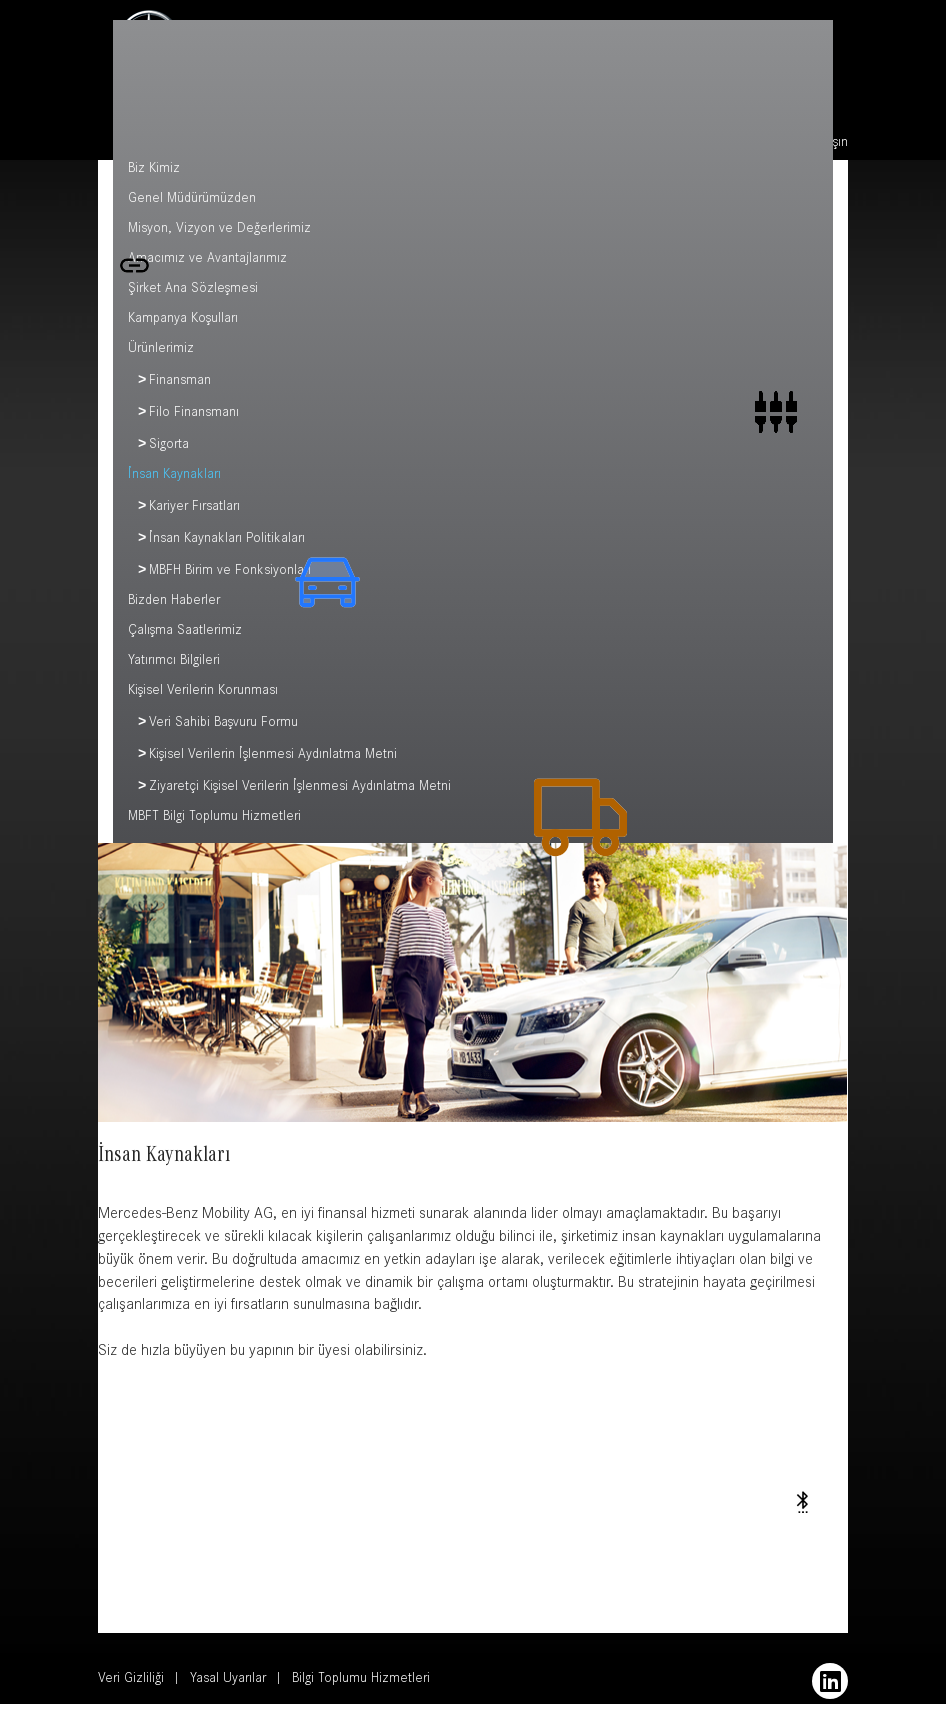 The height and width of the screenshot is (1713, 946). Describe the element at coordinates (580, 817) in the screenshot. I see `track your delivery status` at that location.